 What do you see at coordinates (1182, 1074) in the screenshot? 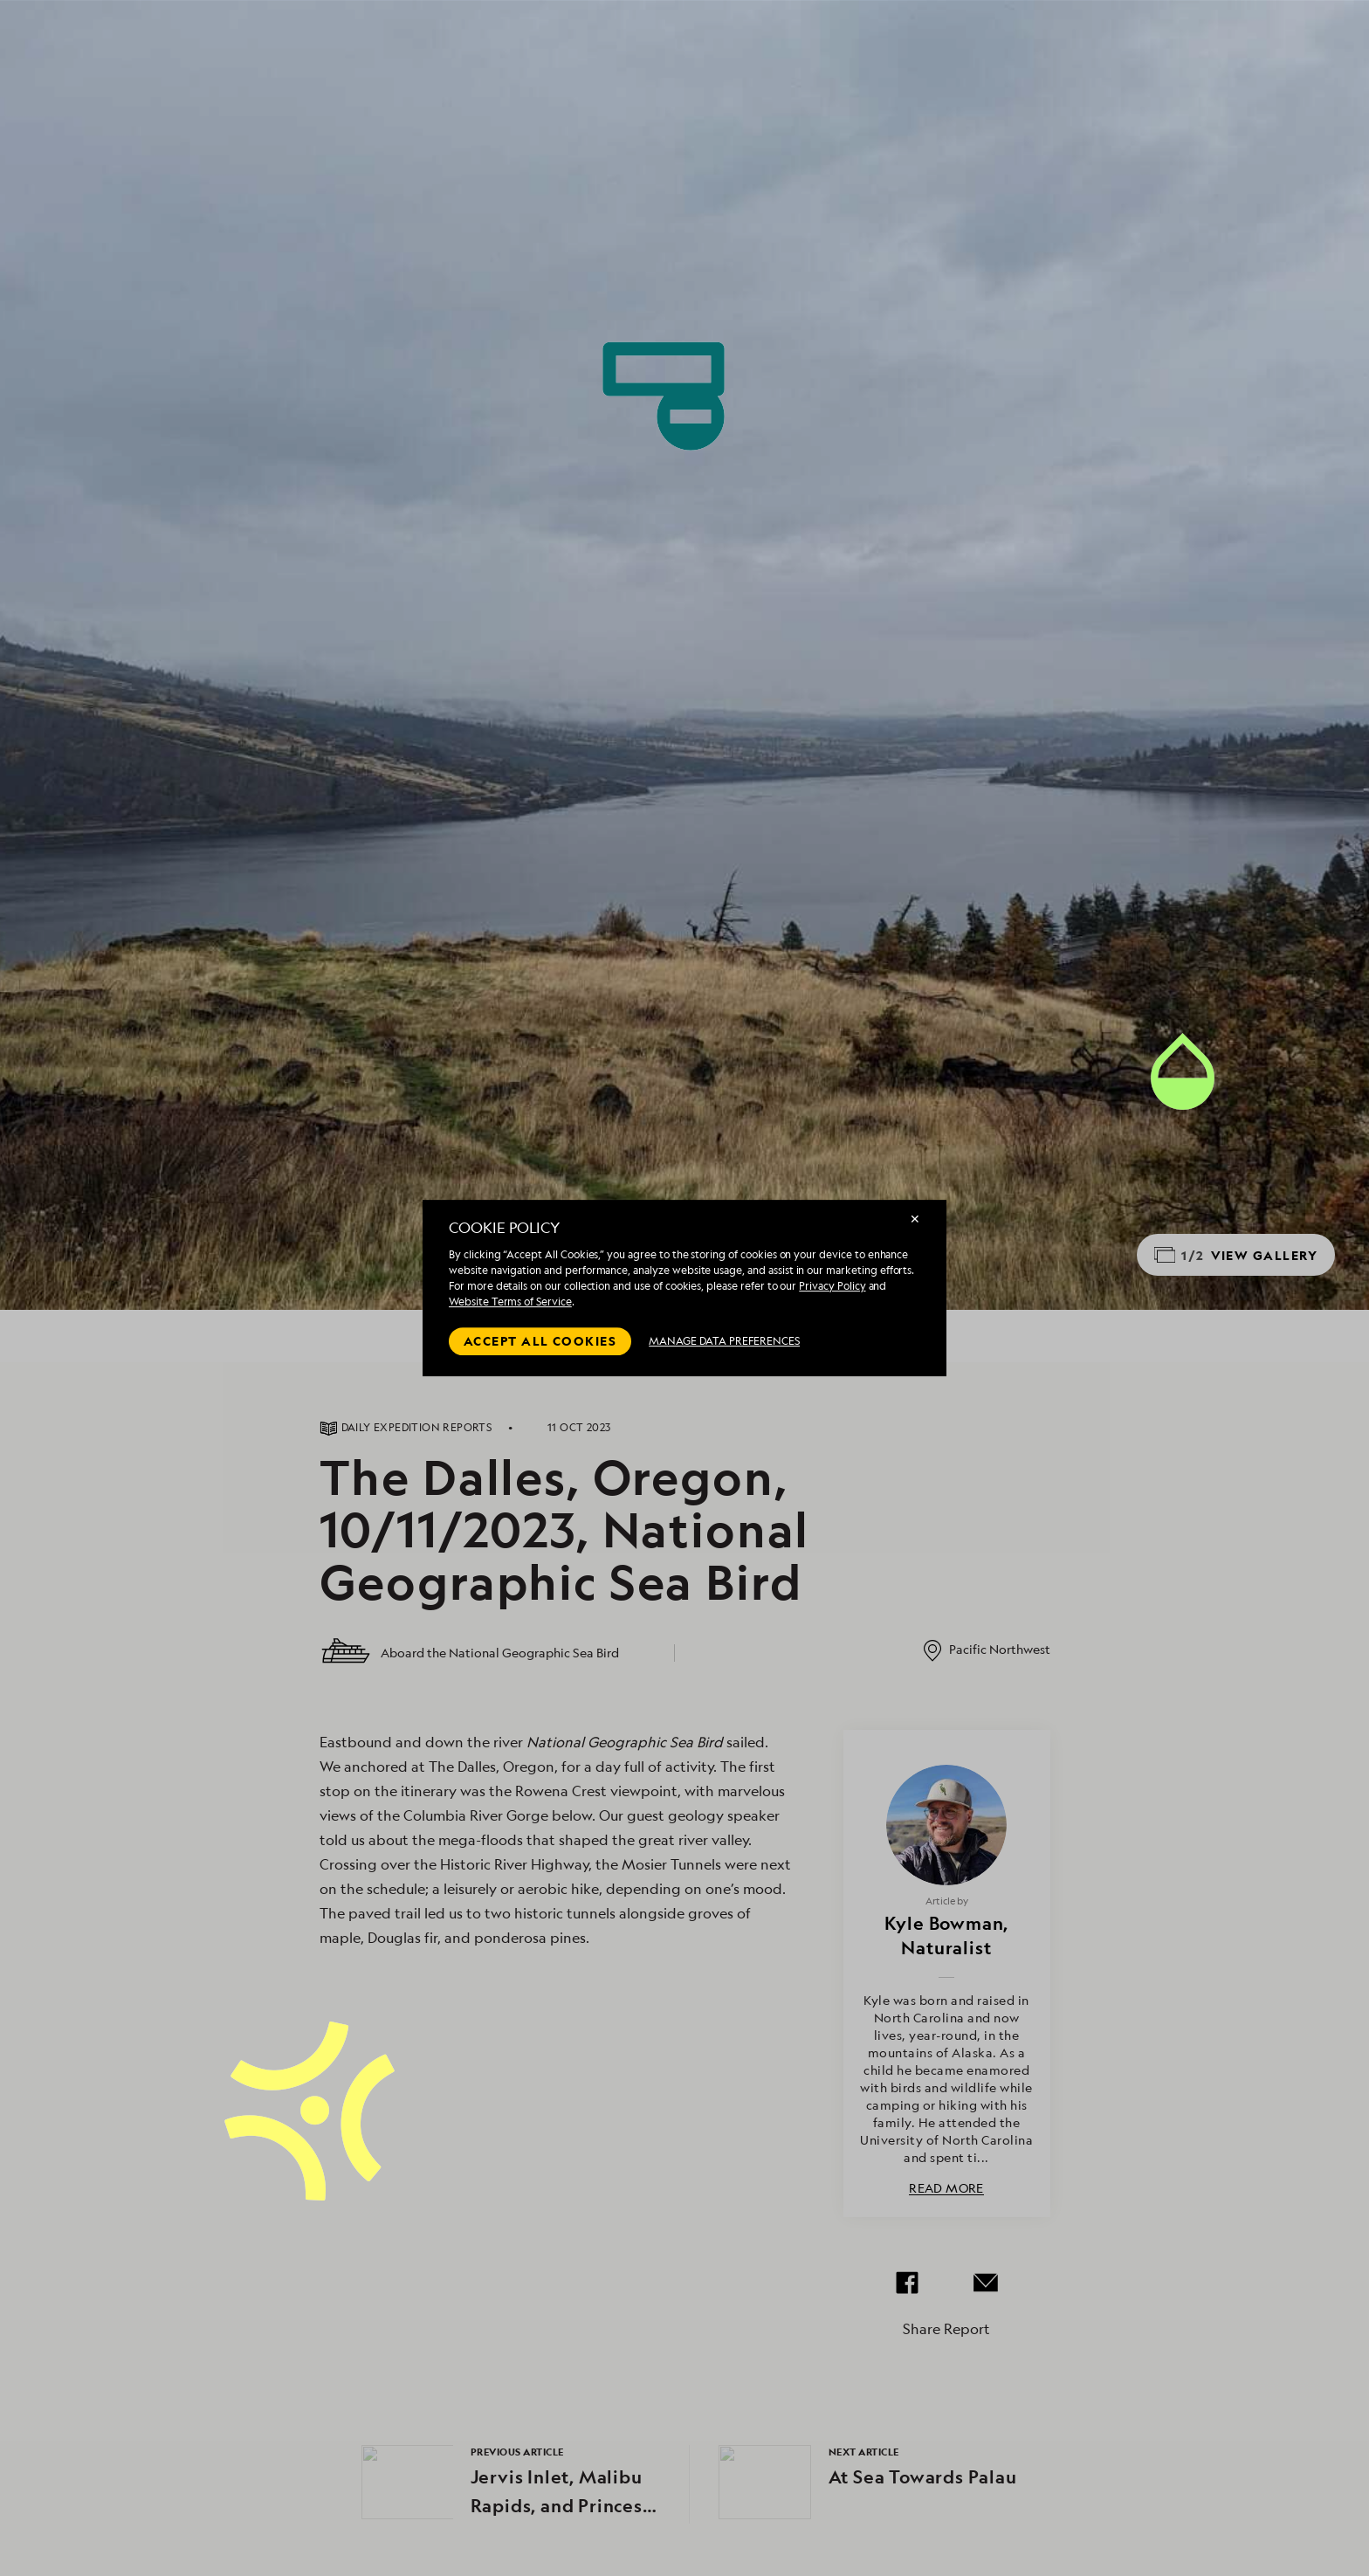
I see `adjust color contrast settings` at bounding box center [1182, 1074].